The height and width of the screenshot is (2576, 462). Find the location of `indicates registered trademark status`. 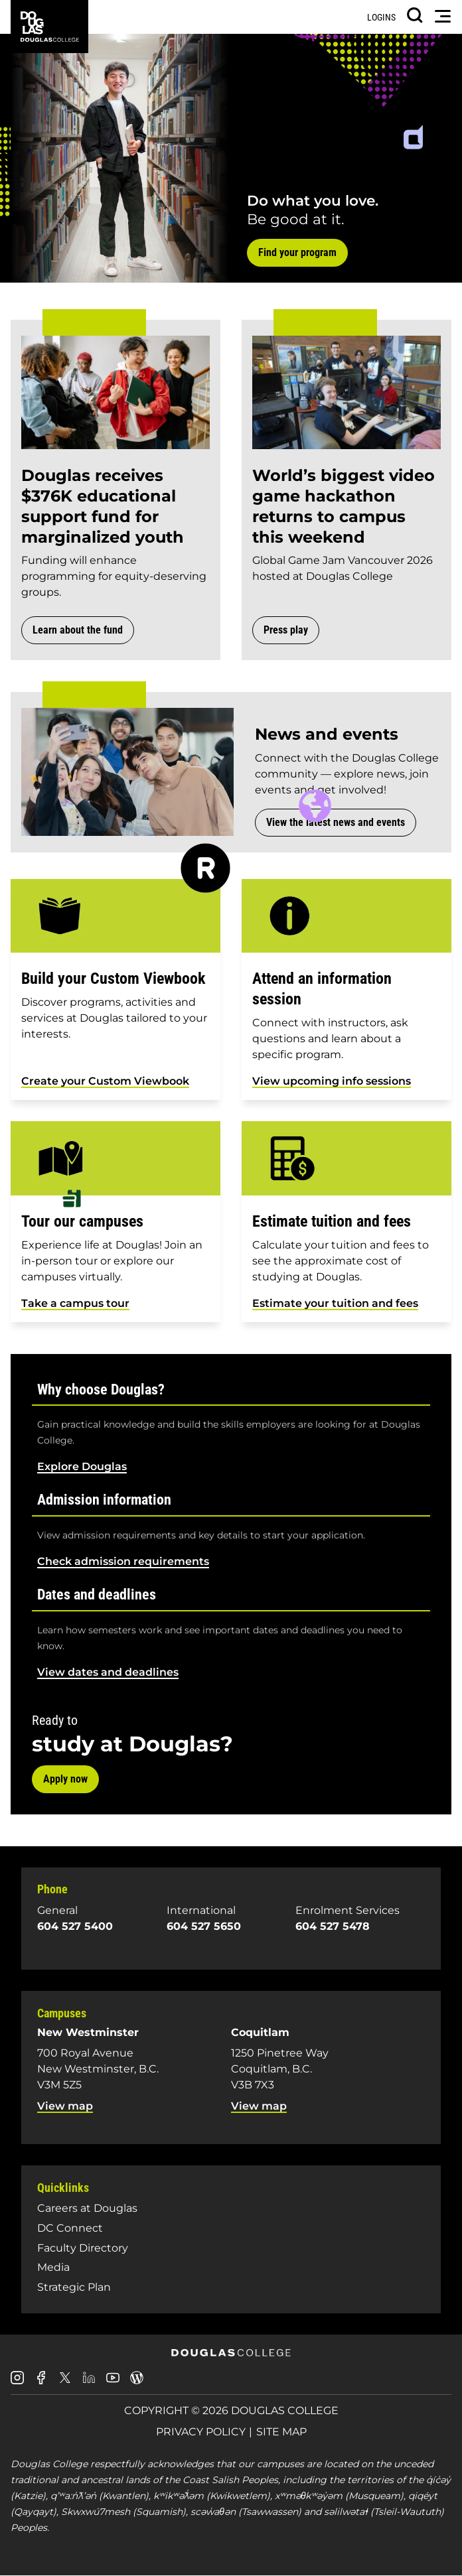

indicates registered trademark status is located at coordinates (205, 868).